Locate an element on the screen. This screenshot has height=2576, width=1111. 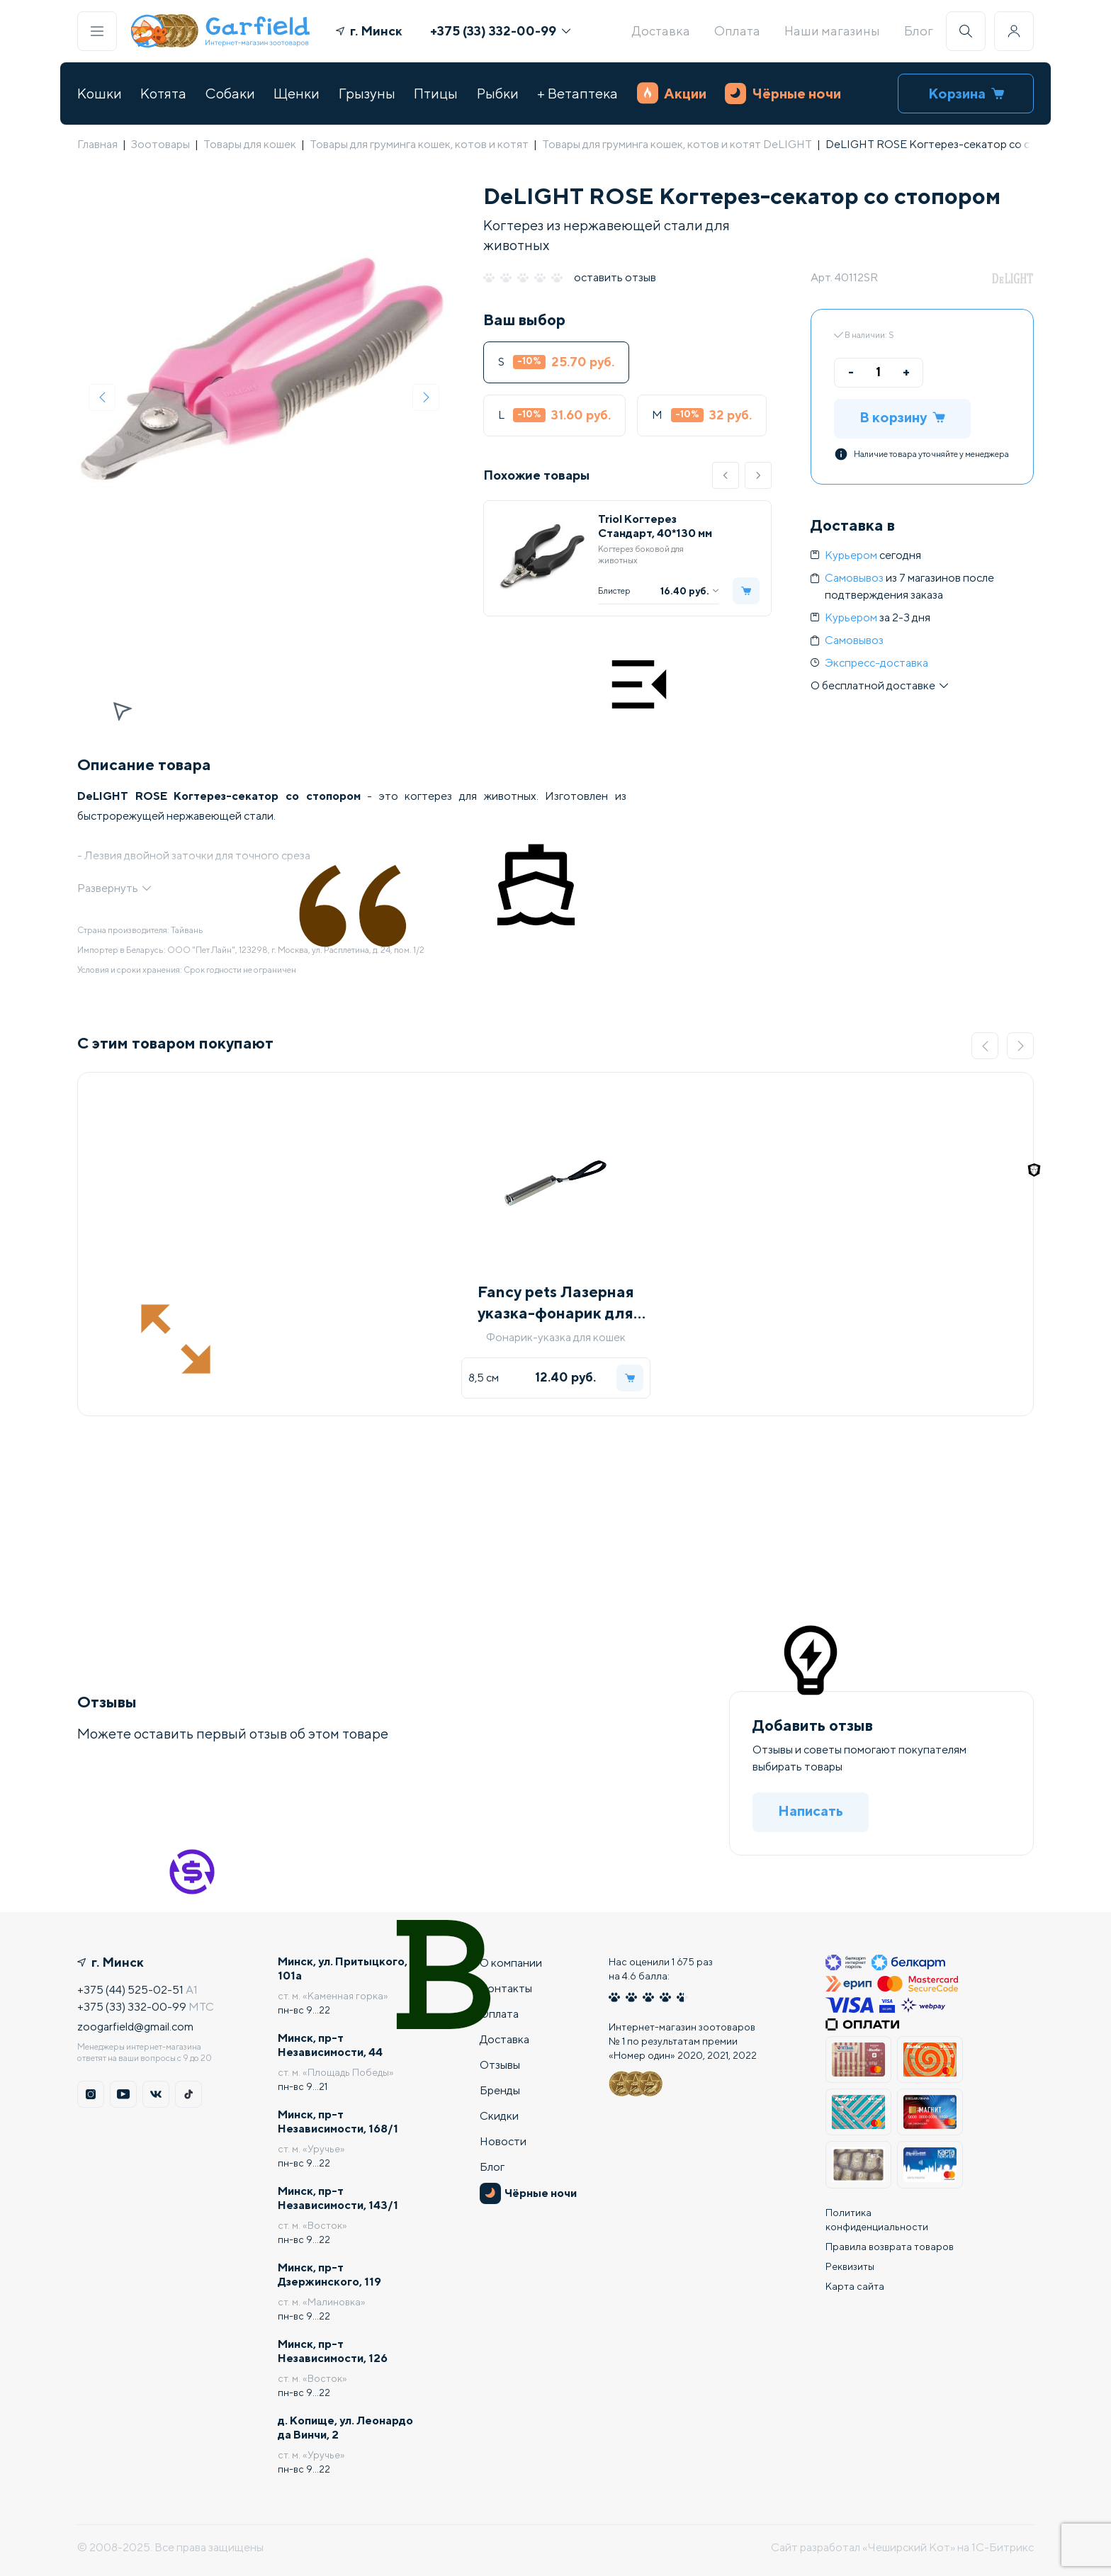
insert a block quote is located at coordinates (353, 908).